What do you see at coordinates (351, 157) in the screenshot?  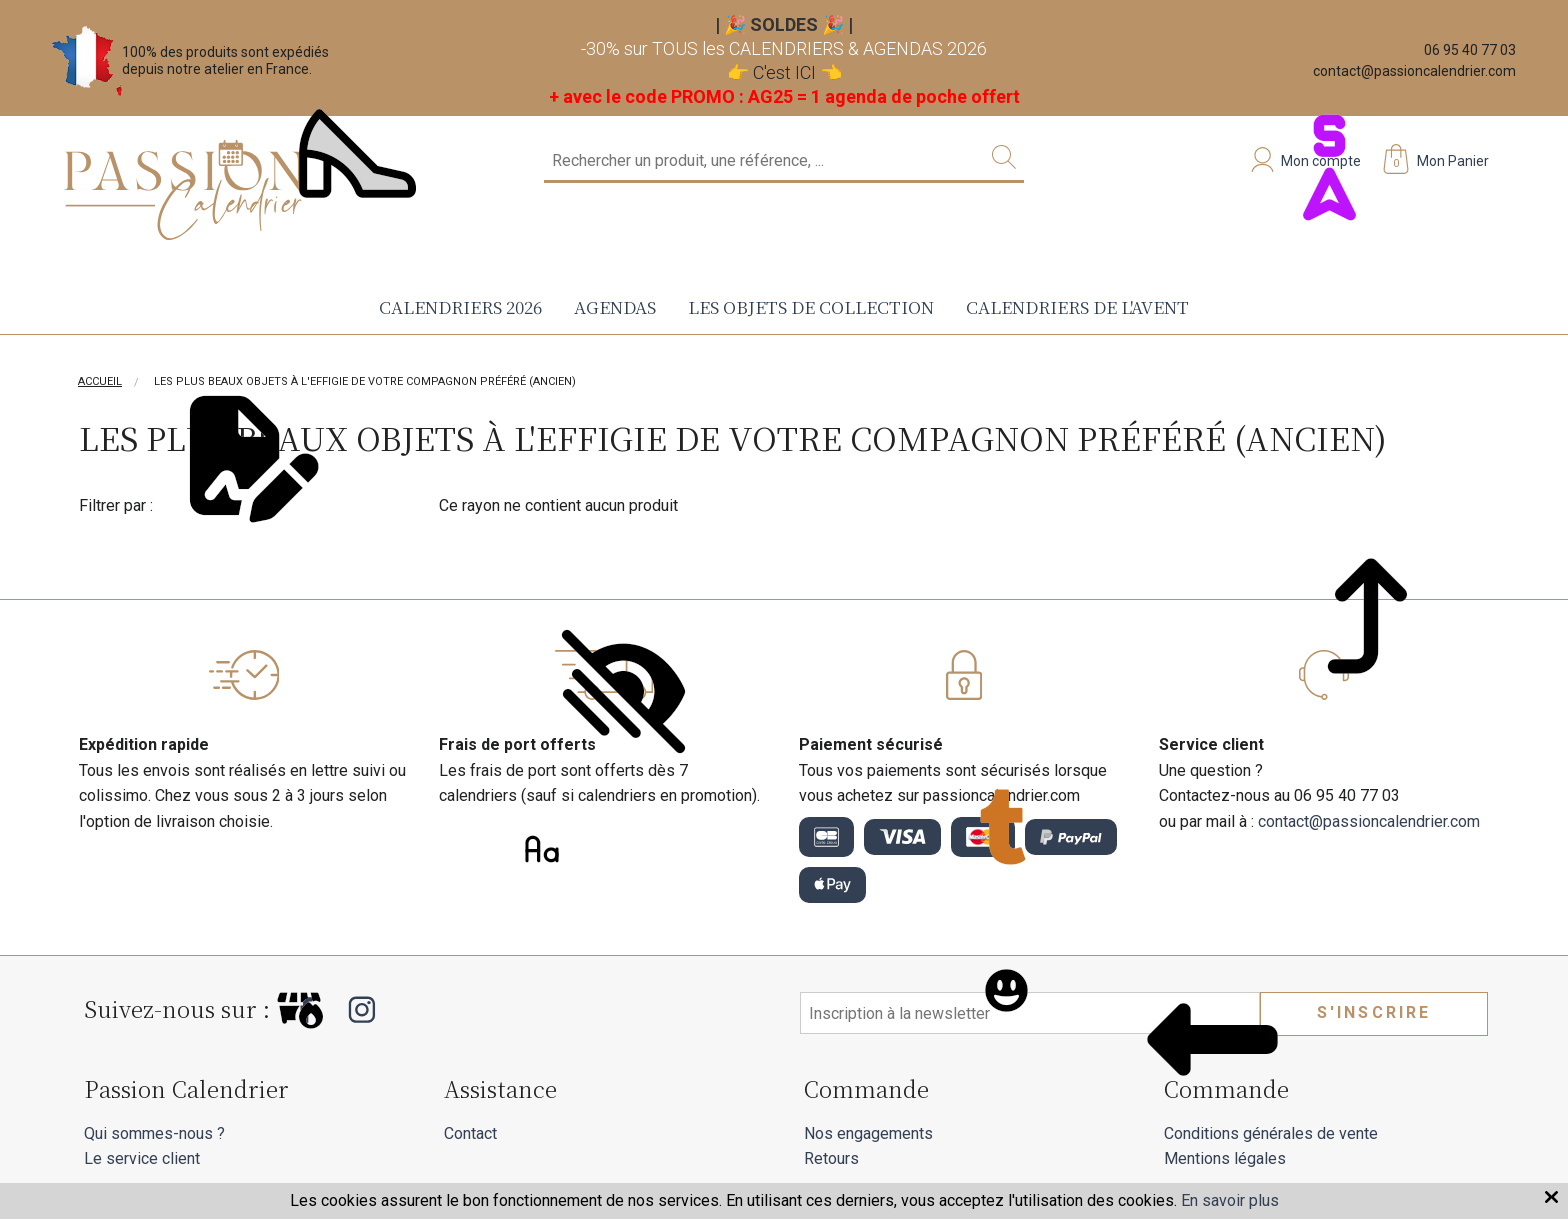 I see `browse women's footwear category` at bounding box center [351, 157].